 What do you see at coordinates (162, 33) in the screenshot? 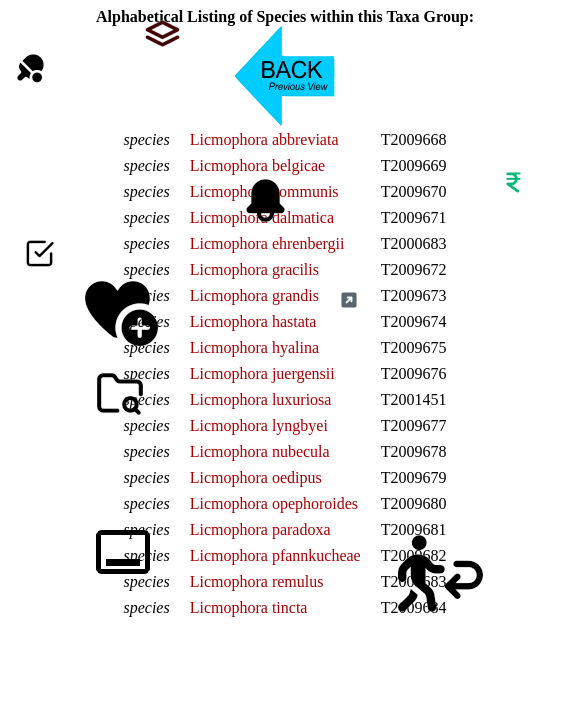
I see `view layers or stacked content` at bounding box center [162, 33].